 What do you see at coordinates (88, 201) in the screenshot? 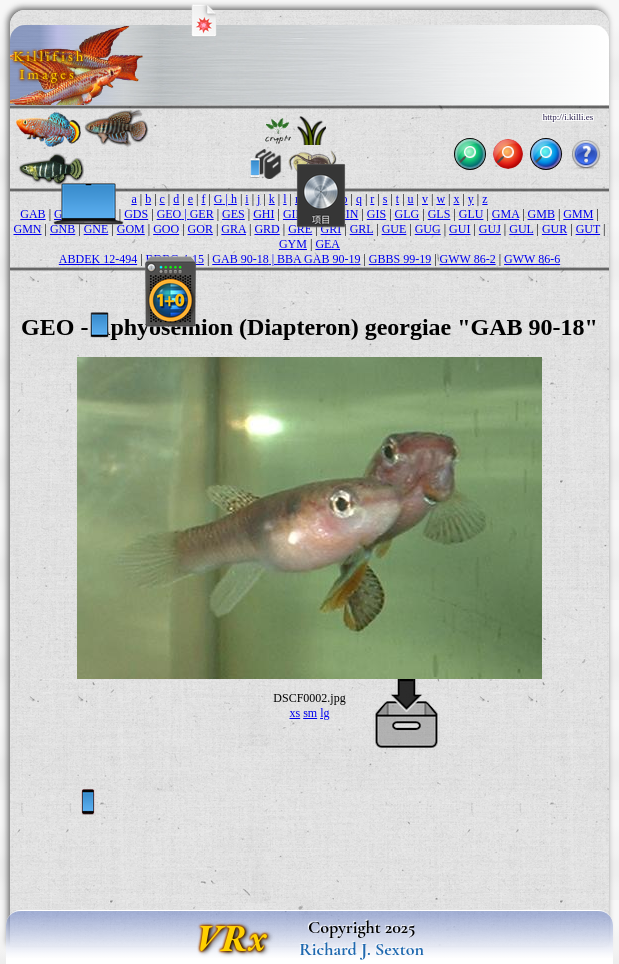
I see `indicates a macbook pro 16-inch device in system settings` at bounding box center [88, 201].